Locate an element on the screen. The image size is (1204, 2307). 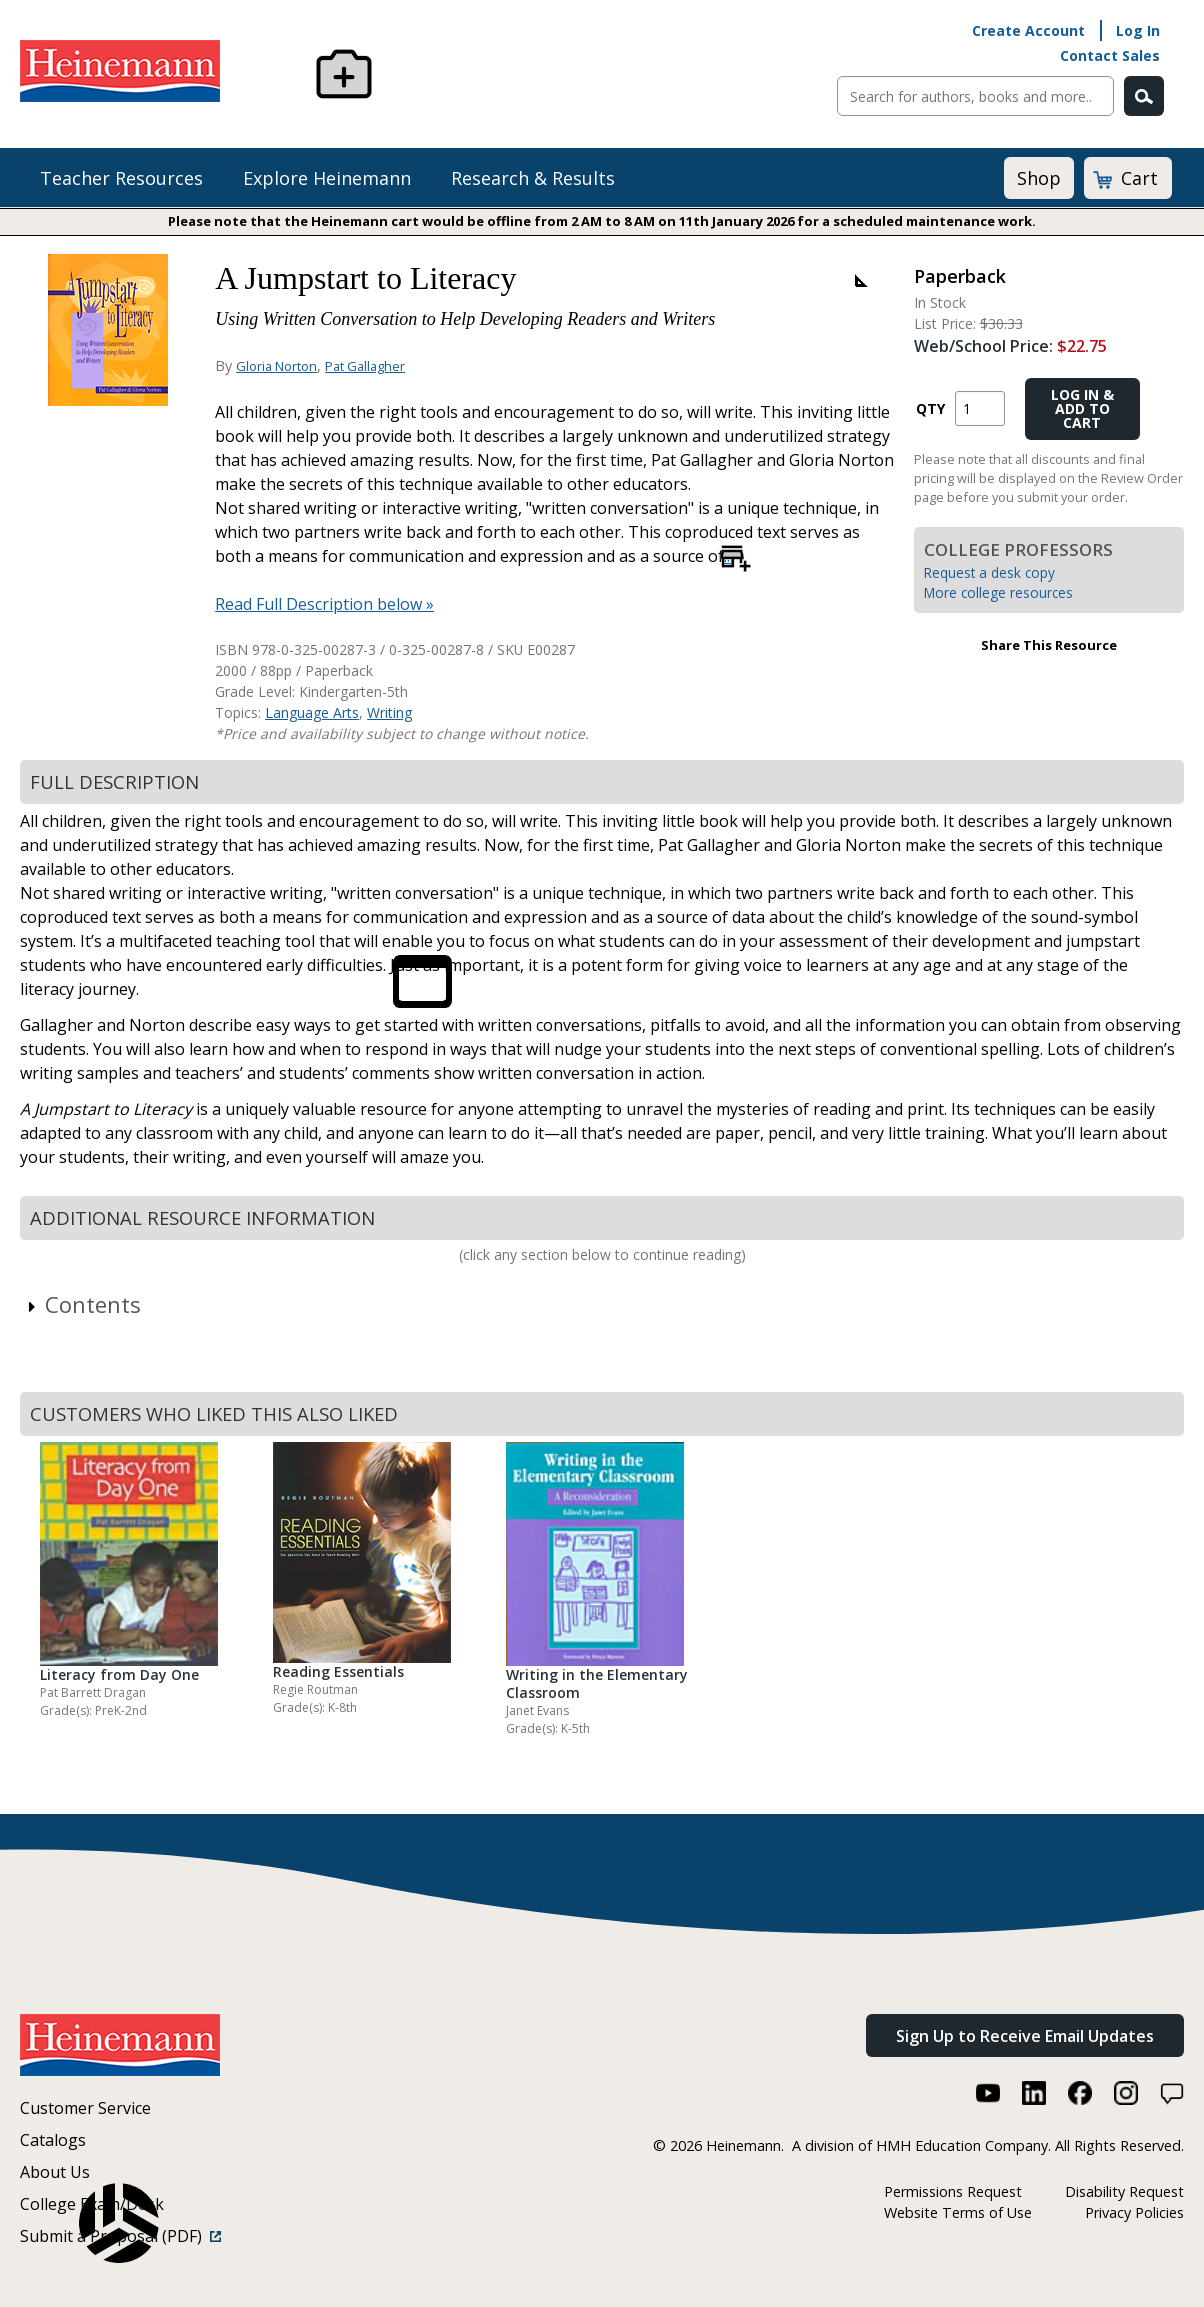
measure area or dimensions is located at coordinates (861, 280).